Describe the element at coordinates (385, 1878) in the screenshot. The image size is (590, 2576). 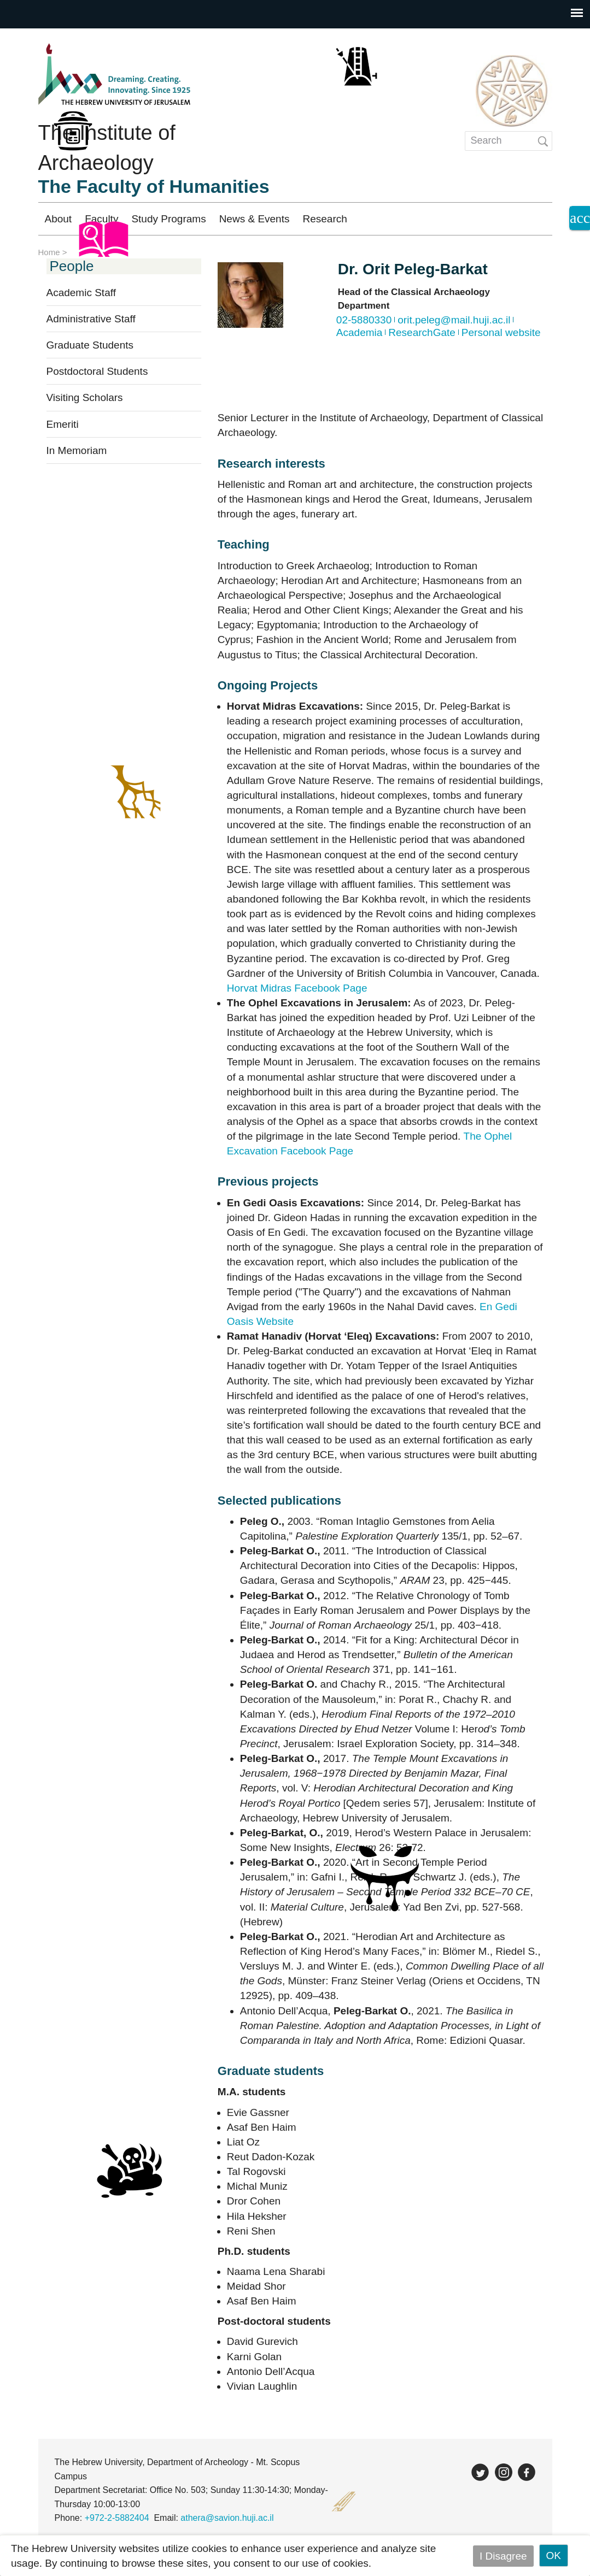
I see `indicates a delicious or tempting item` at that location.